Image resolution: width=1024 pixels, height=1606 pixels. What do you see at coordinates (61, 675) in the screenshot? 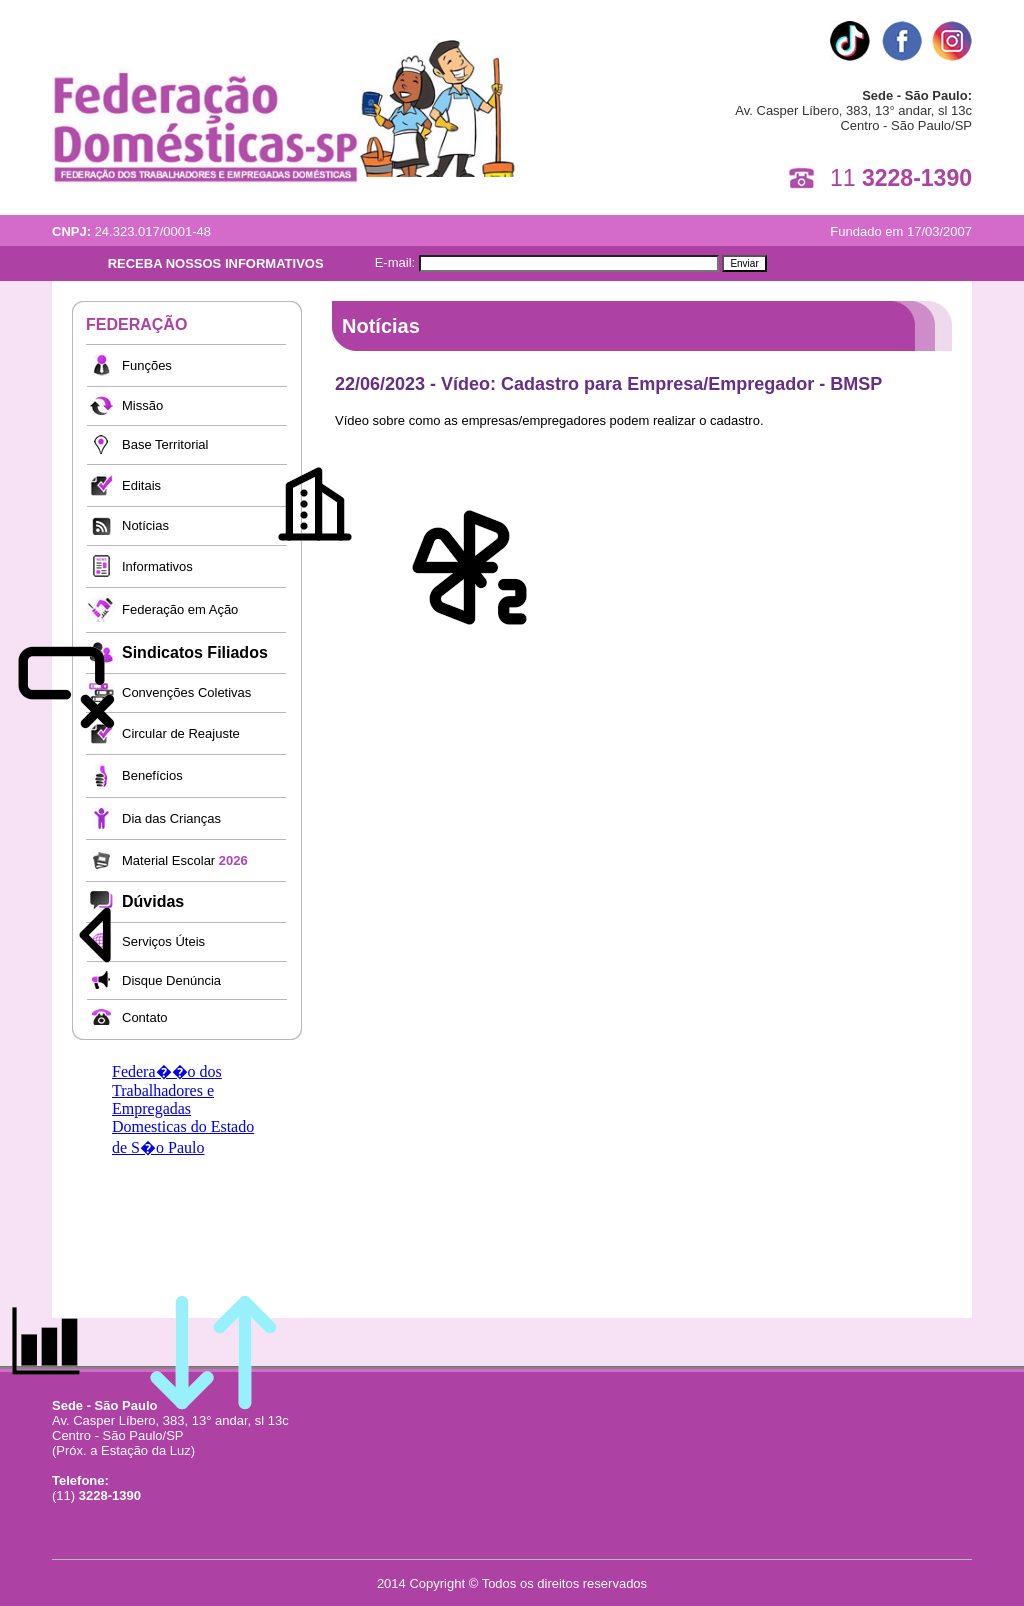
I see `clear input field` at bounding box center [61, 675].